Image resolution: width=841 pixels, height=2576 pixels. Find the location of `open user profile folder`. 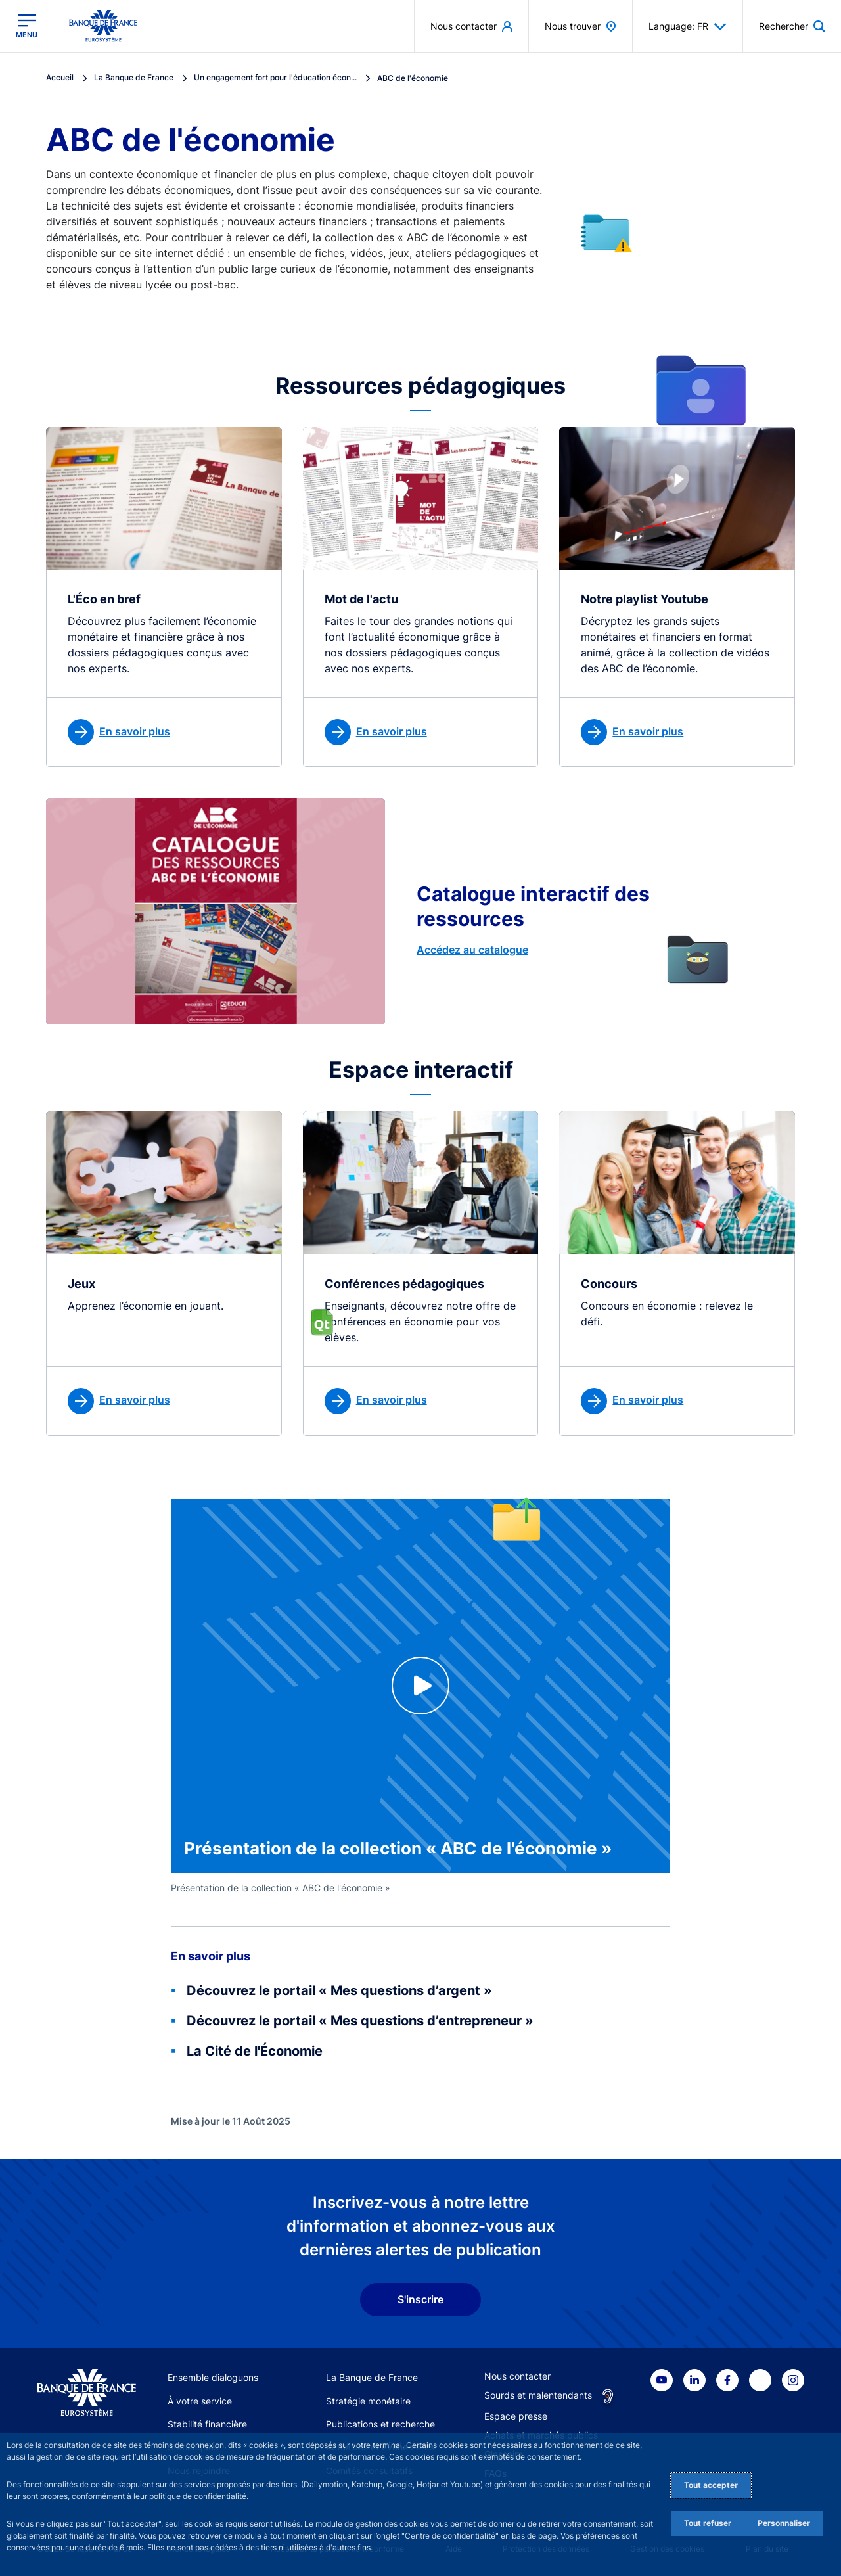

open user profile folder is located at coordinates (700, 392).